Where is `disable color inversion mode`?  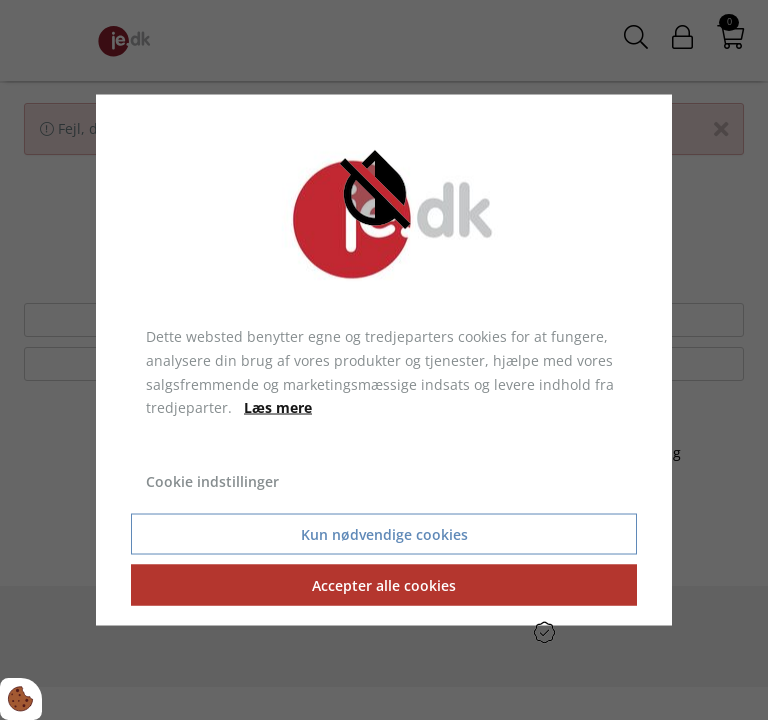
disable color inversion mode is located at coordinates (375, 188).